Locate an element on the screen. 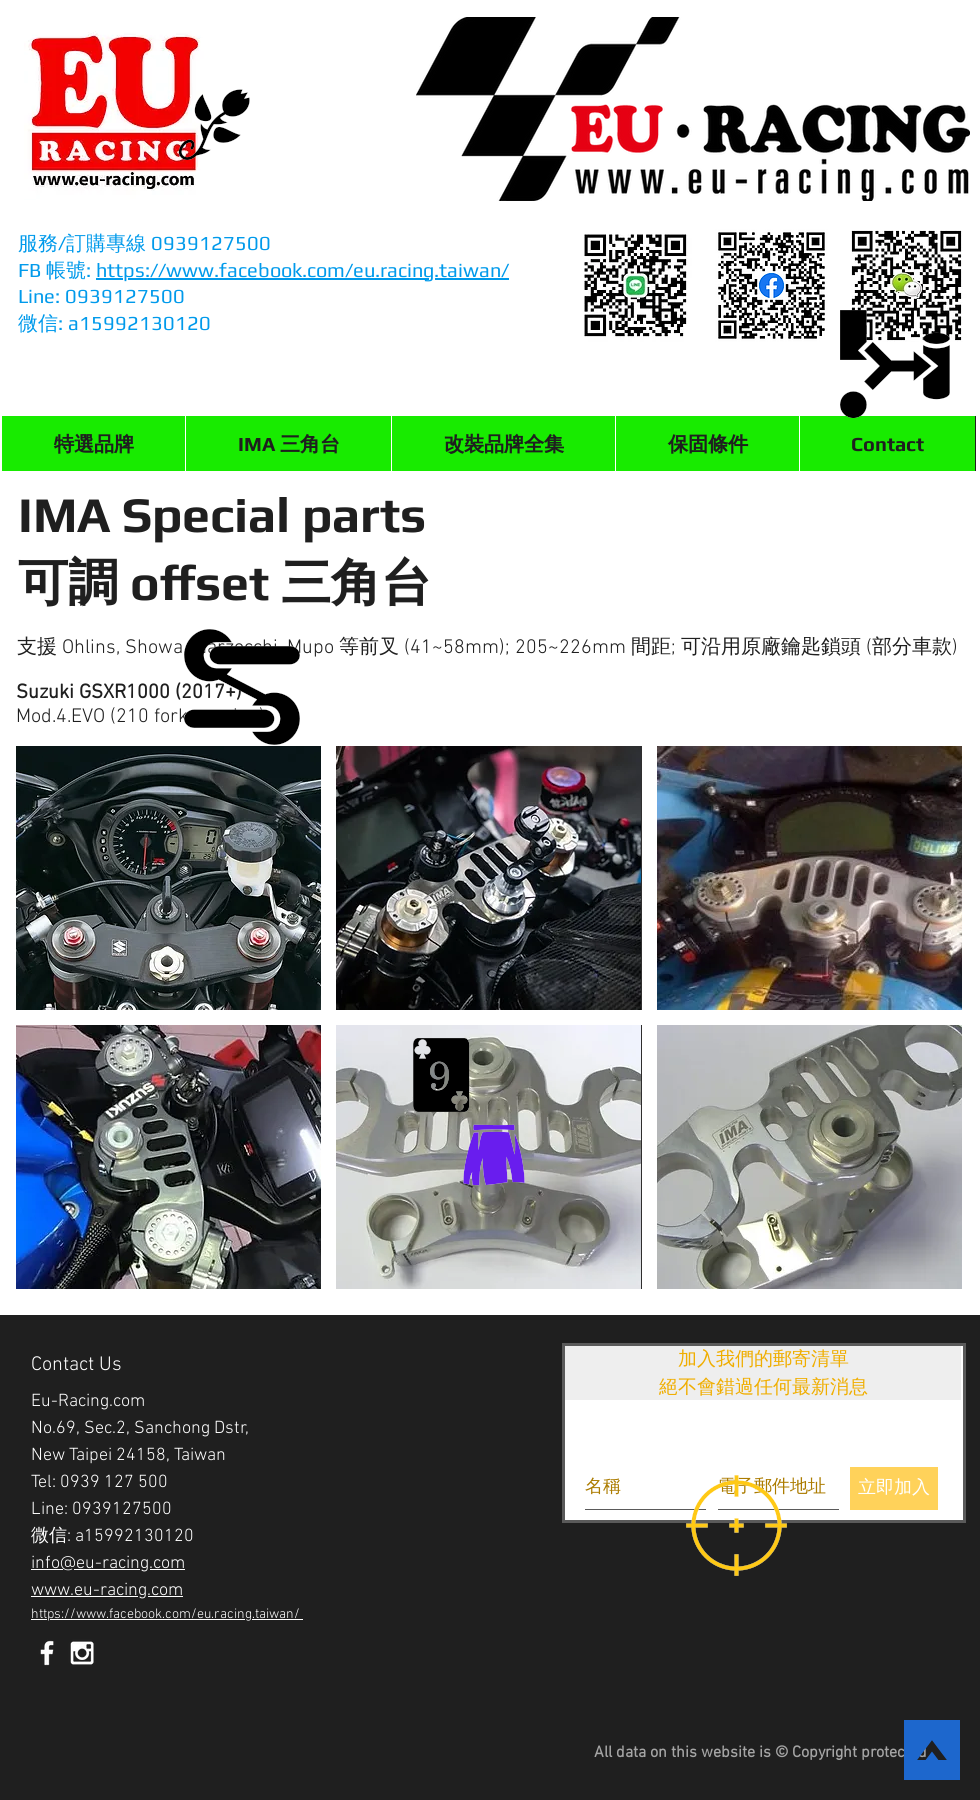  open the crafting menu is located at coordinates (896, 366).